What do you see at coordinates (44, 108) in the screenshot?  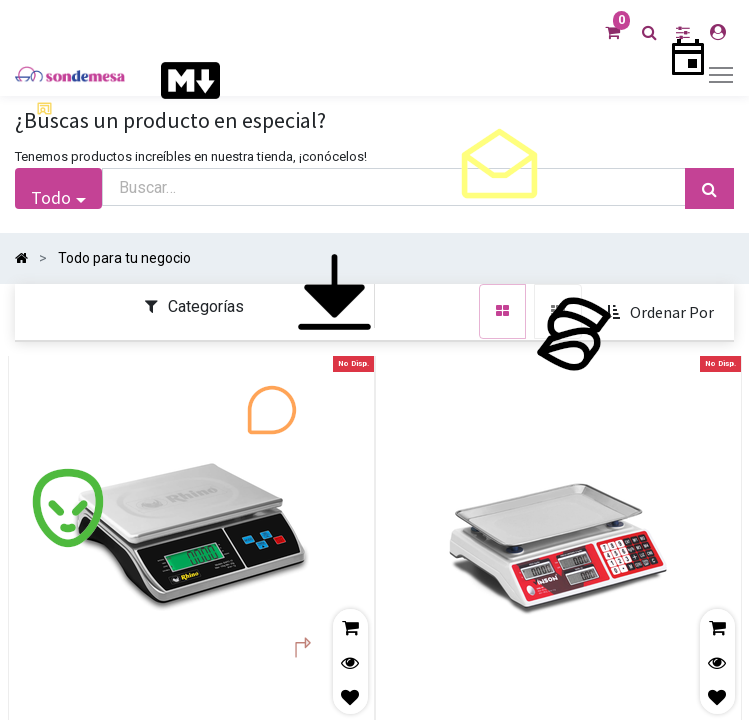 I see `access teaching or presentation tools` at bounding box center [44, 108].